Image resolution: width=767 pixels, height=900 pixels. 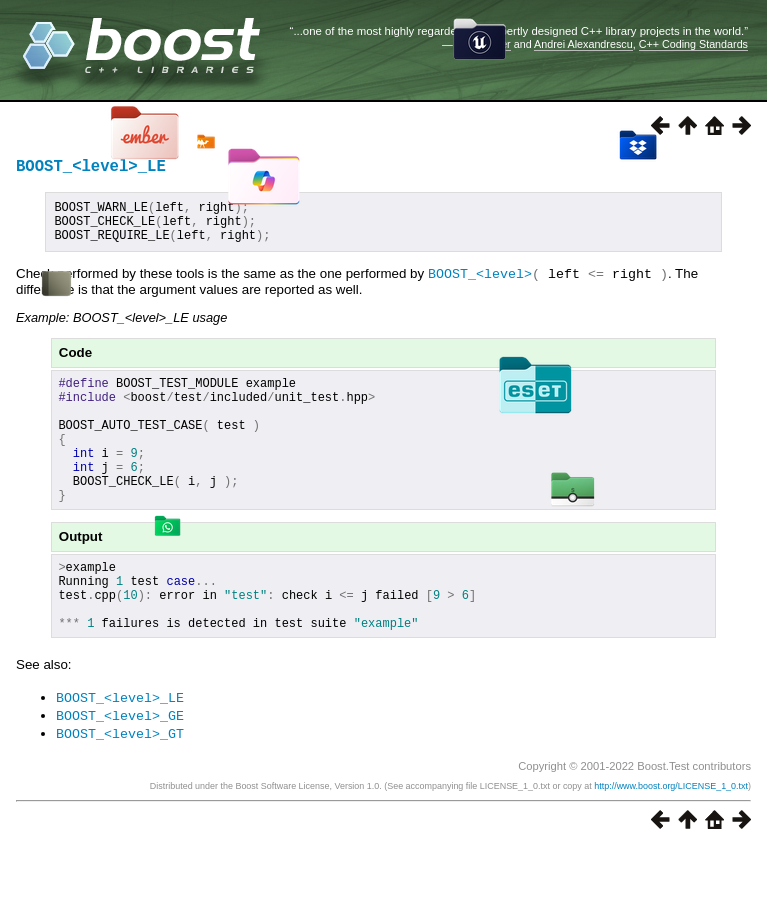 What do you see at coordinates (479, 40) in the screenshot?
I see `folder containing Unreal Engine project files` at bounding box center [479, 40].